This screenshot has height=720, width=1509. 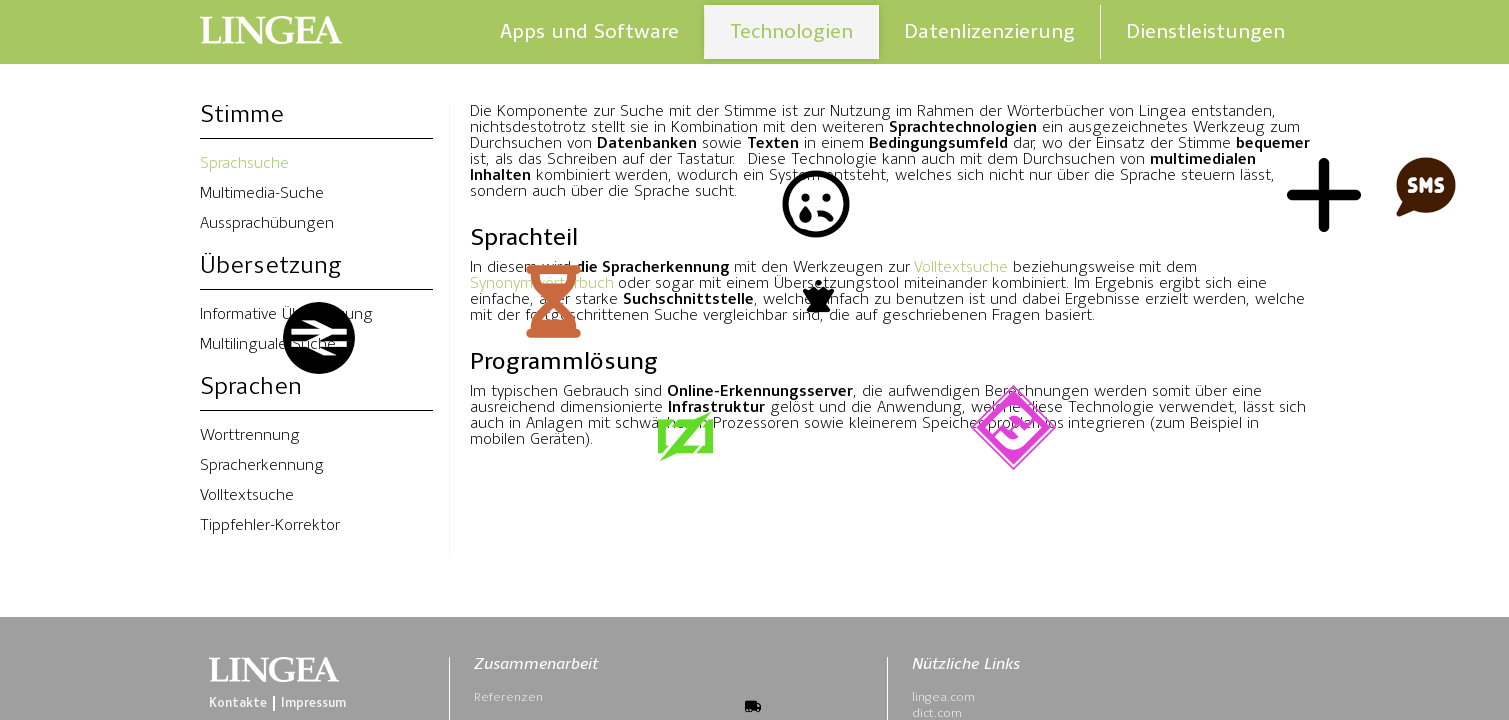 What do you see at coordinates (818, 296) in the screenshot?
I see `chess queen piece indicator` at bounding box center [818, 296].